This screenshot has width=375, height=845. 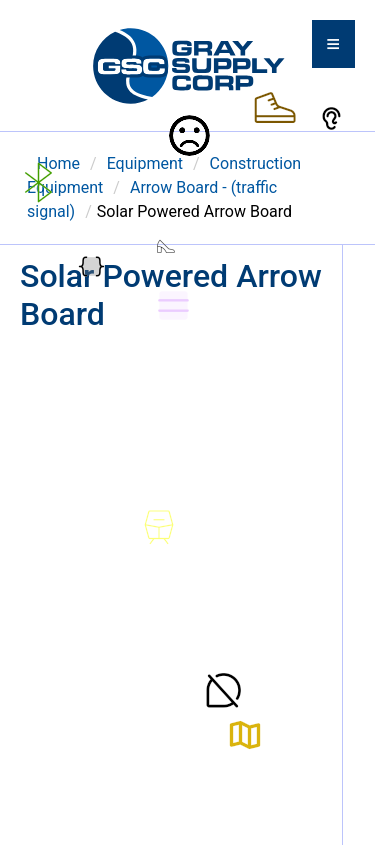 What do you see at coordinates (189, 135) in the screenshot?
I see `rate your experience as negative` at bounding box center [189, 135].